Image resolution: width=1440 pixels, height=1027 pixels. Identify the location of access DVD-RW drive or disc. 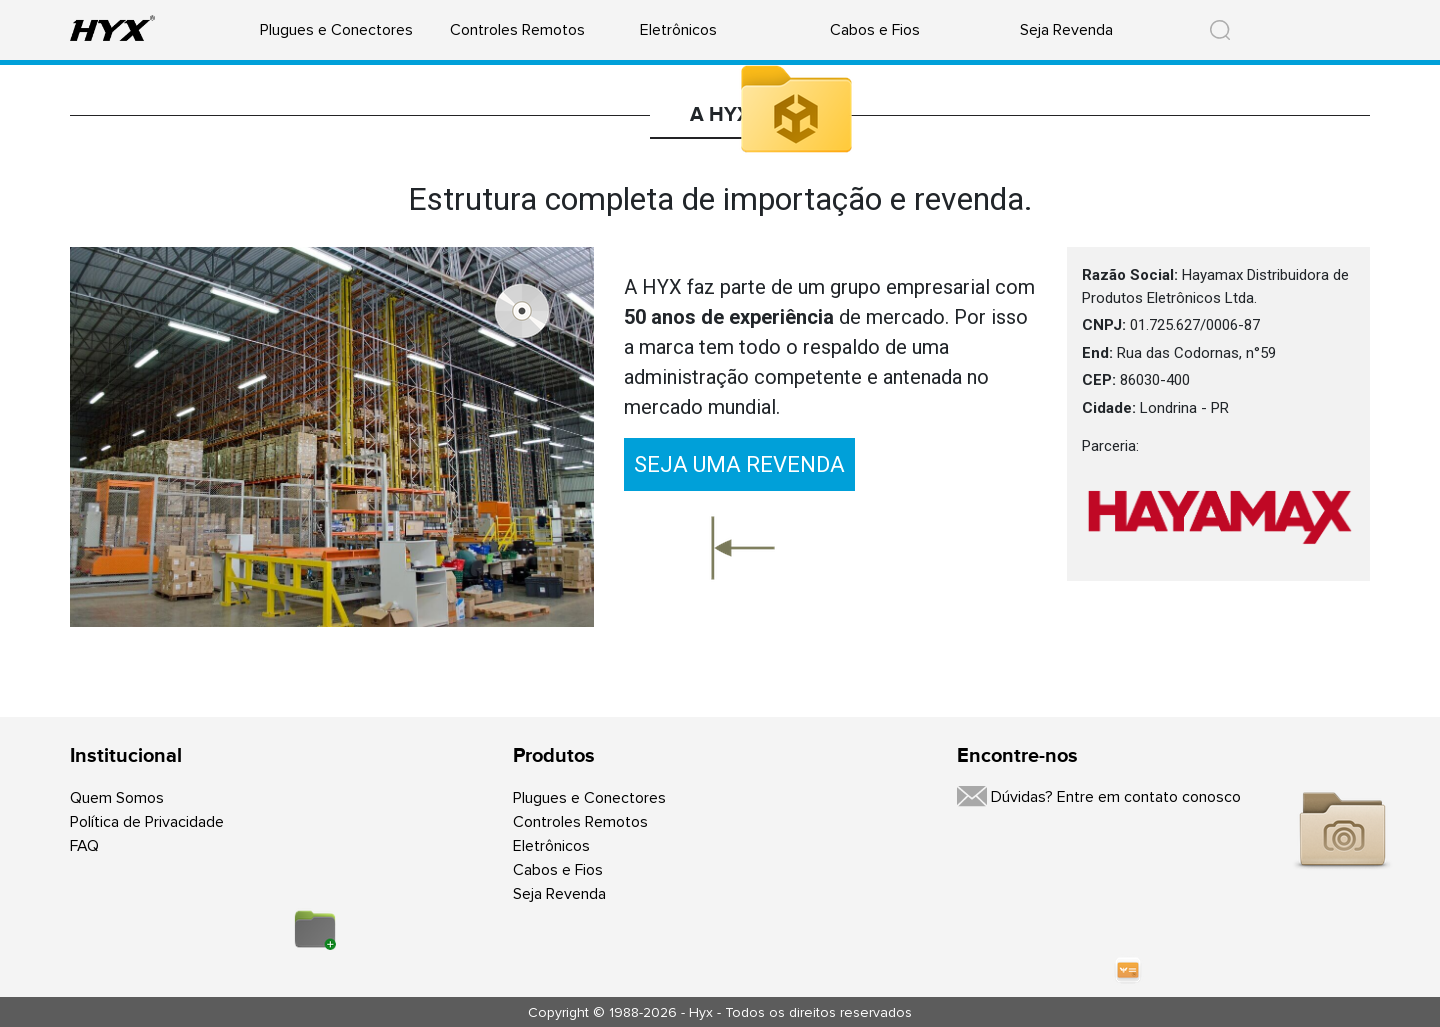
(522, 311).